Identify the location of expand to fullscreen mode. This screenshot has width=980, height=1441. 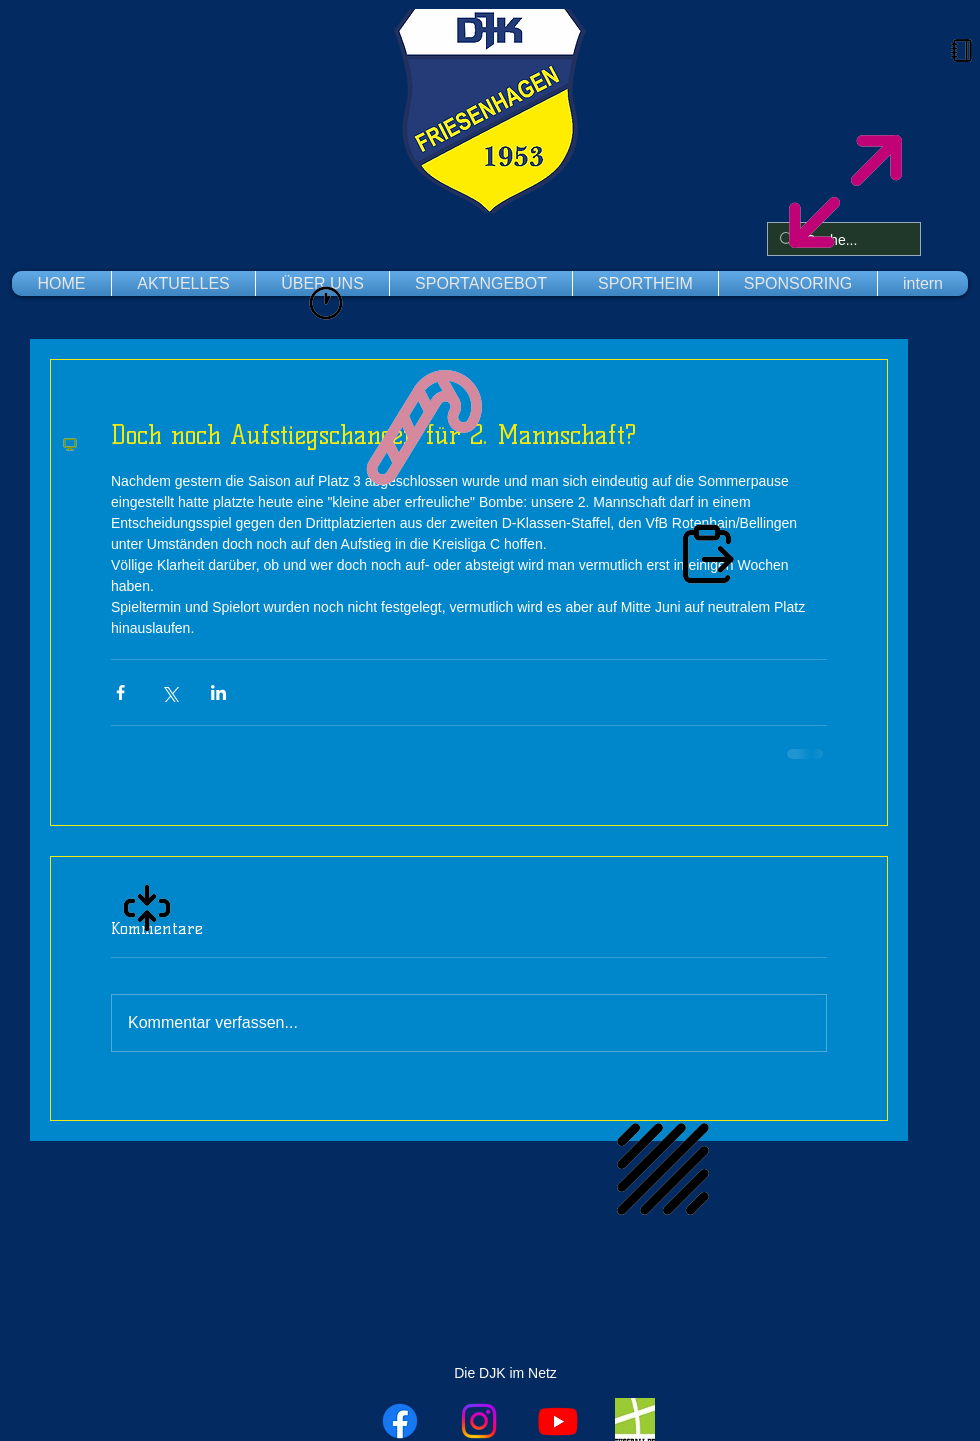
(845, 191).